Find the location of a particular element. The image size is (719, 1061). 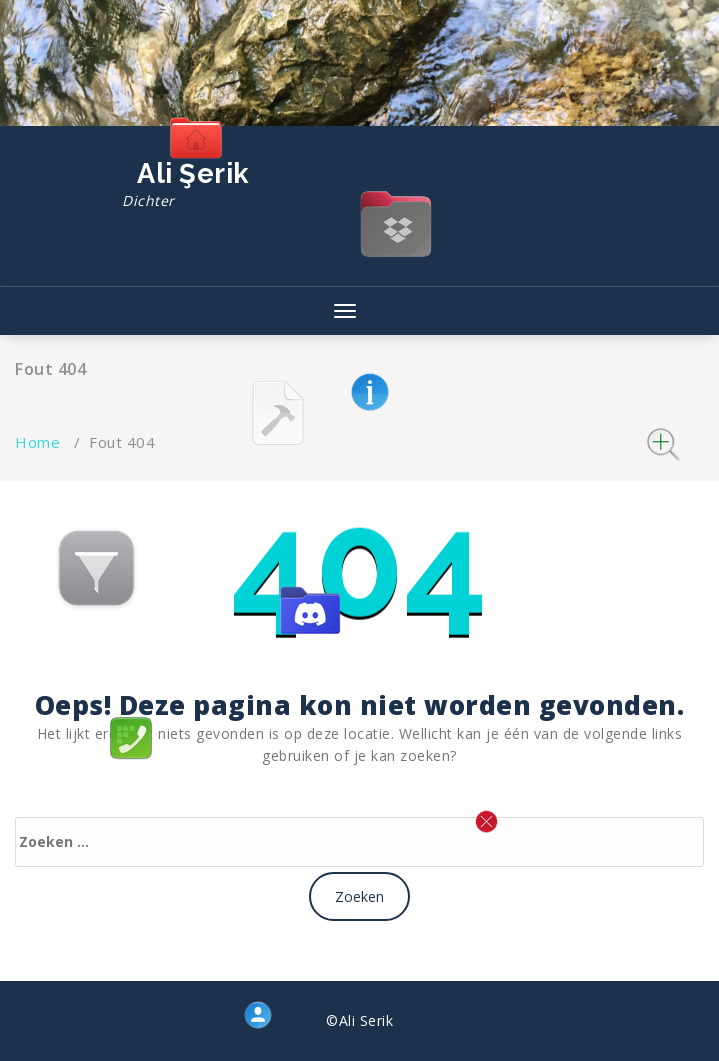

view information or details about an application is located at coordinates (370, 392).